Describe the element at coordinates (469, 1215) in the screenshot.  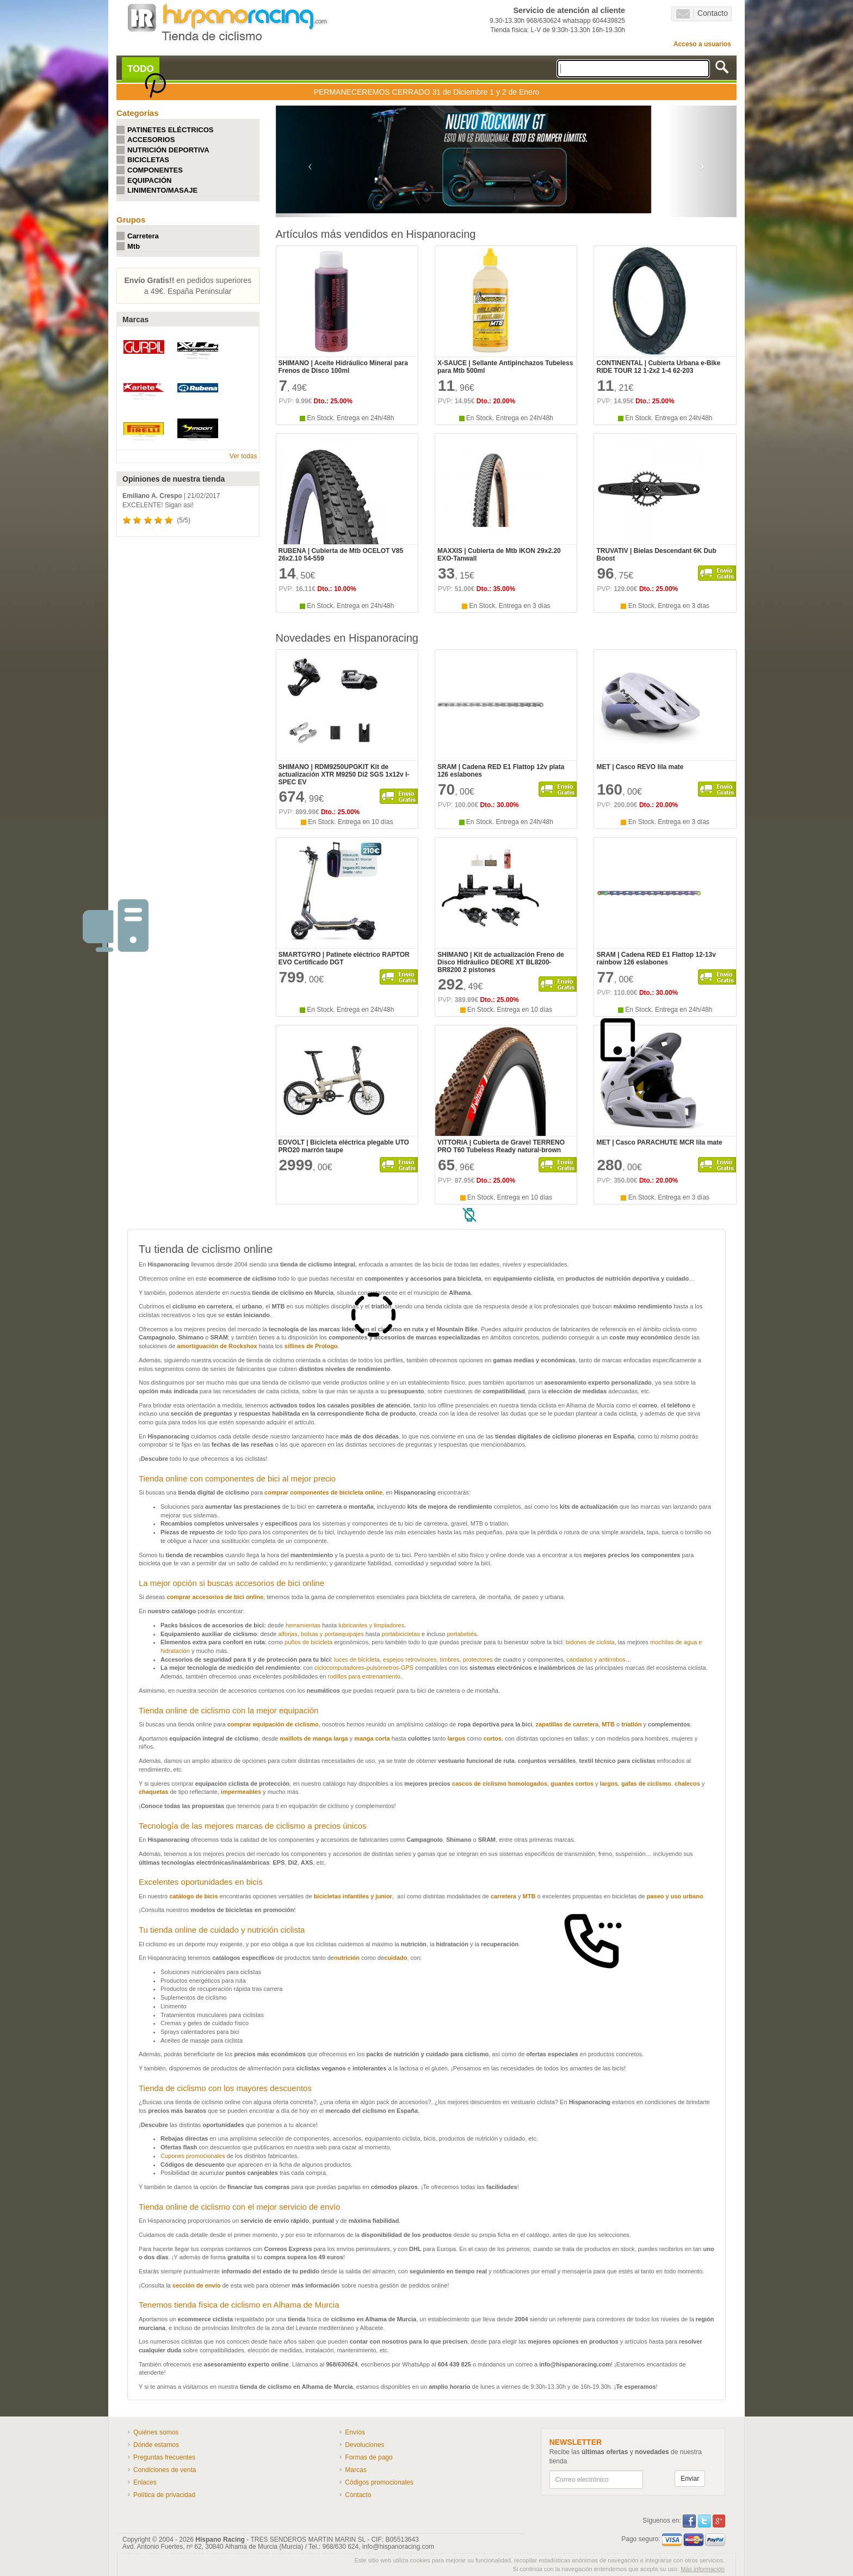
I see `smartwatch disconnected or unavailable` at that location.